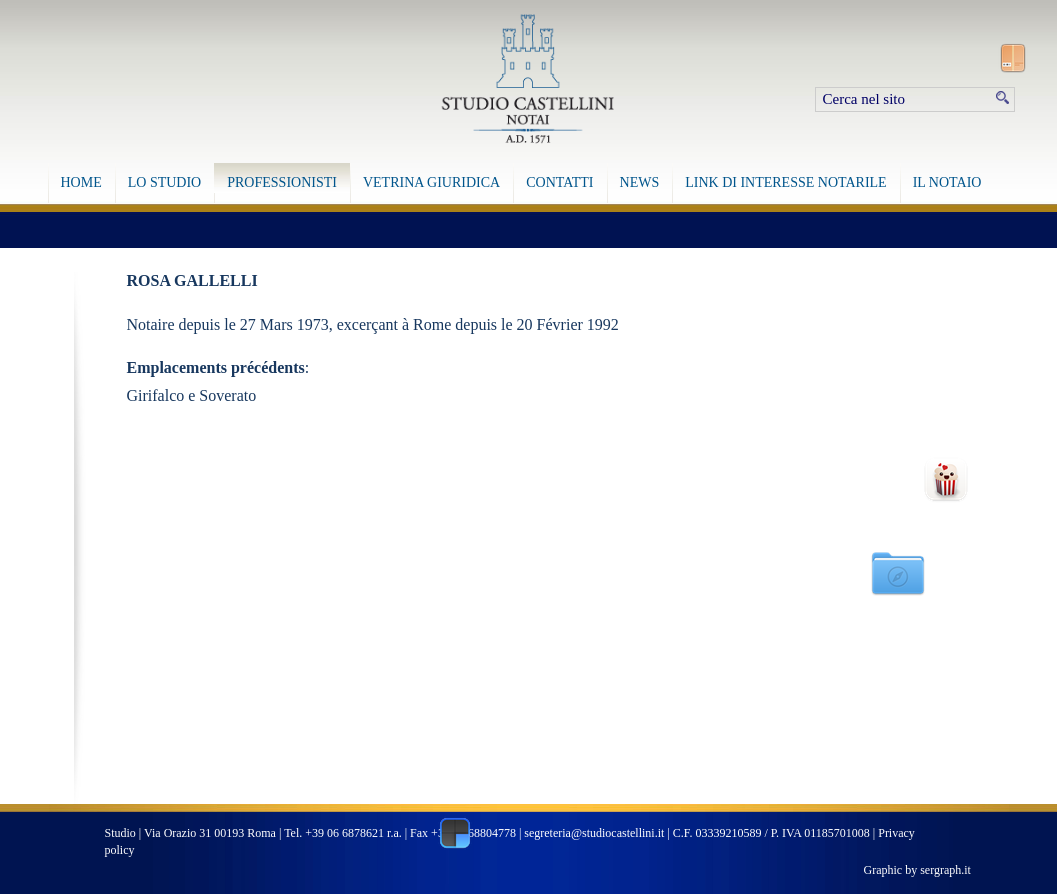 The image size is (1057, 894). Describe the element at coordinates (946, 479) in the screenshot. I see `open popcorn time streaming app` at that location.